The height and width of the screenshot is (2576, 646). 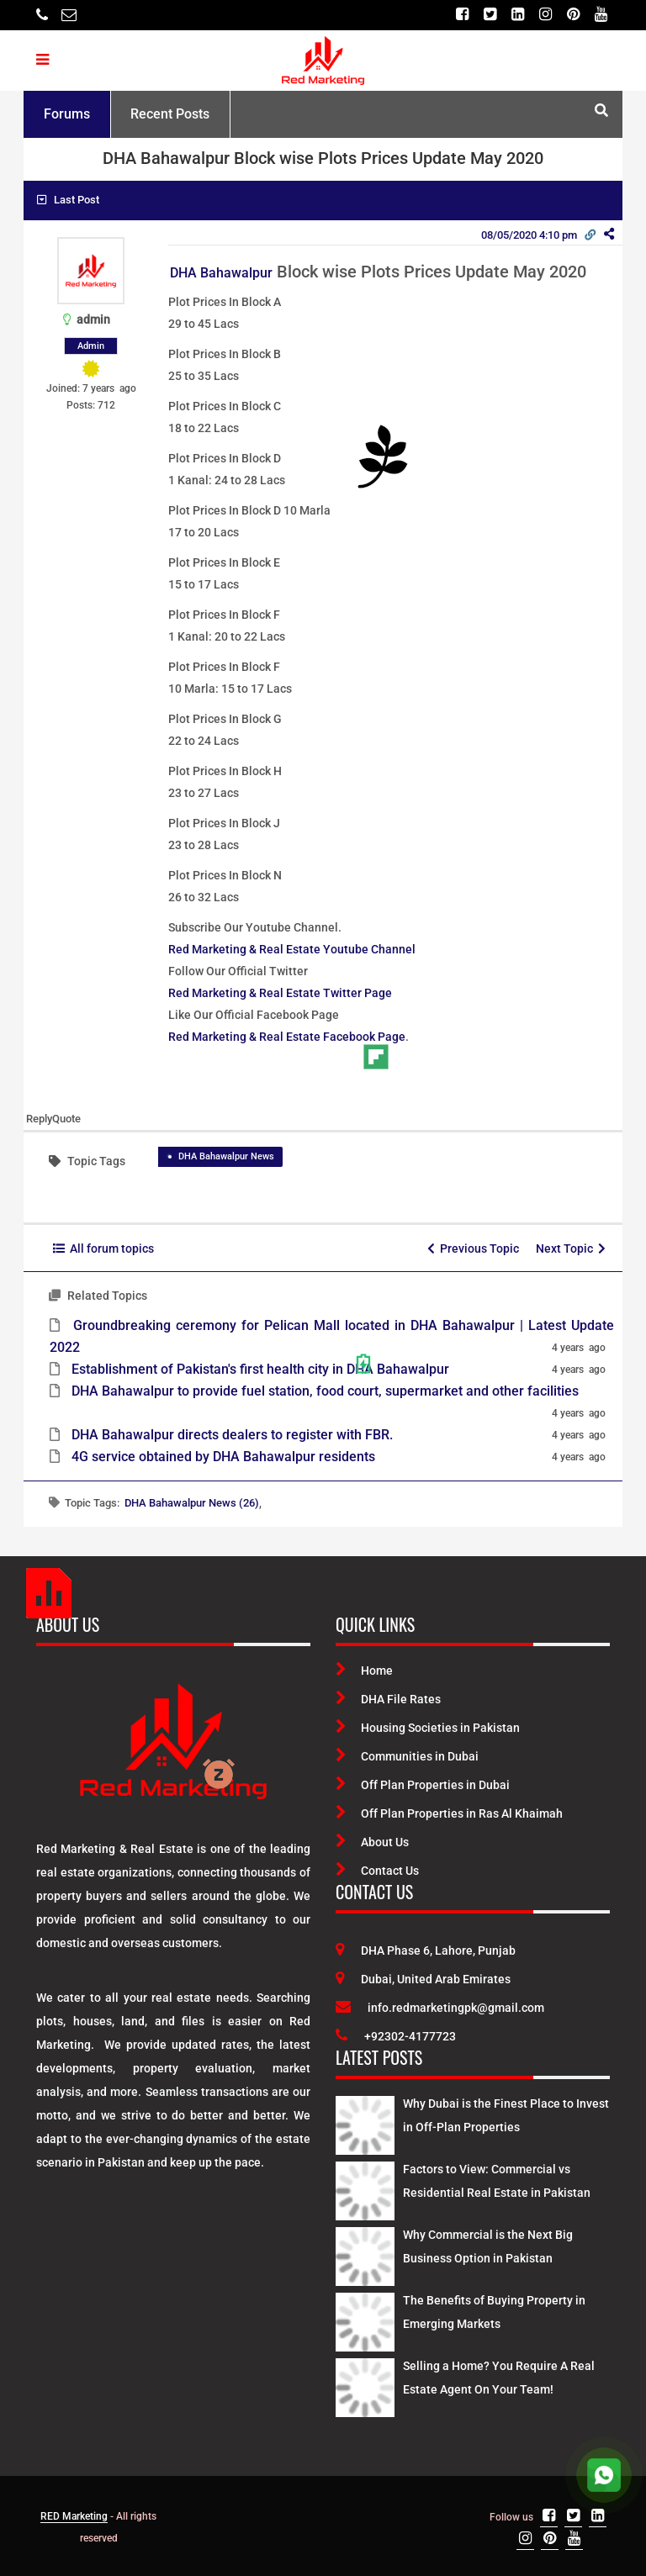 What do you see at coordinates (219, 1773) in the screenshot?
I see `snooze an active alarm` at bounding box center [219, 1773].